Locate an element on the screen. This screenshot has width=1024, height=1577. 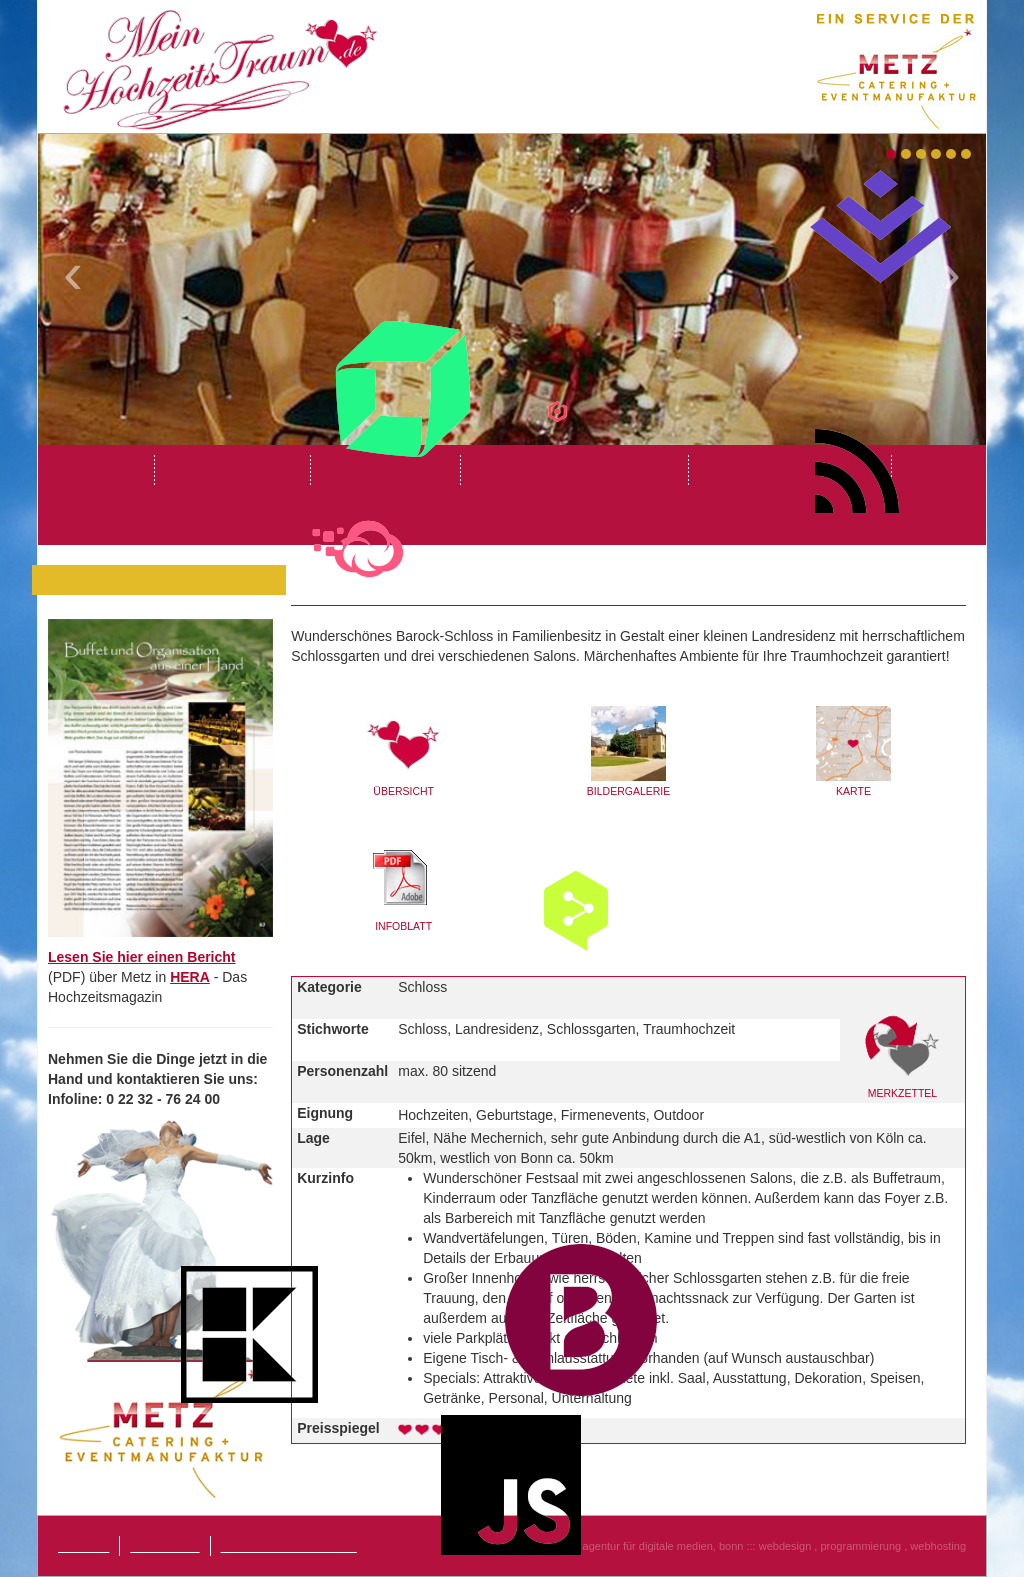
dynatrace application or service integration is located at coordinates (403, 389).